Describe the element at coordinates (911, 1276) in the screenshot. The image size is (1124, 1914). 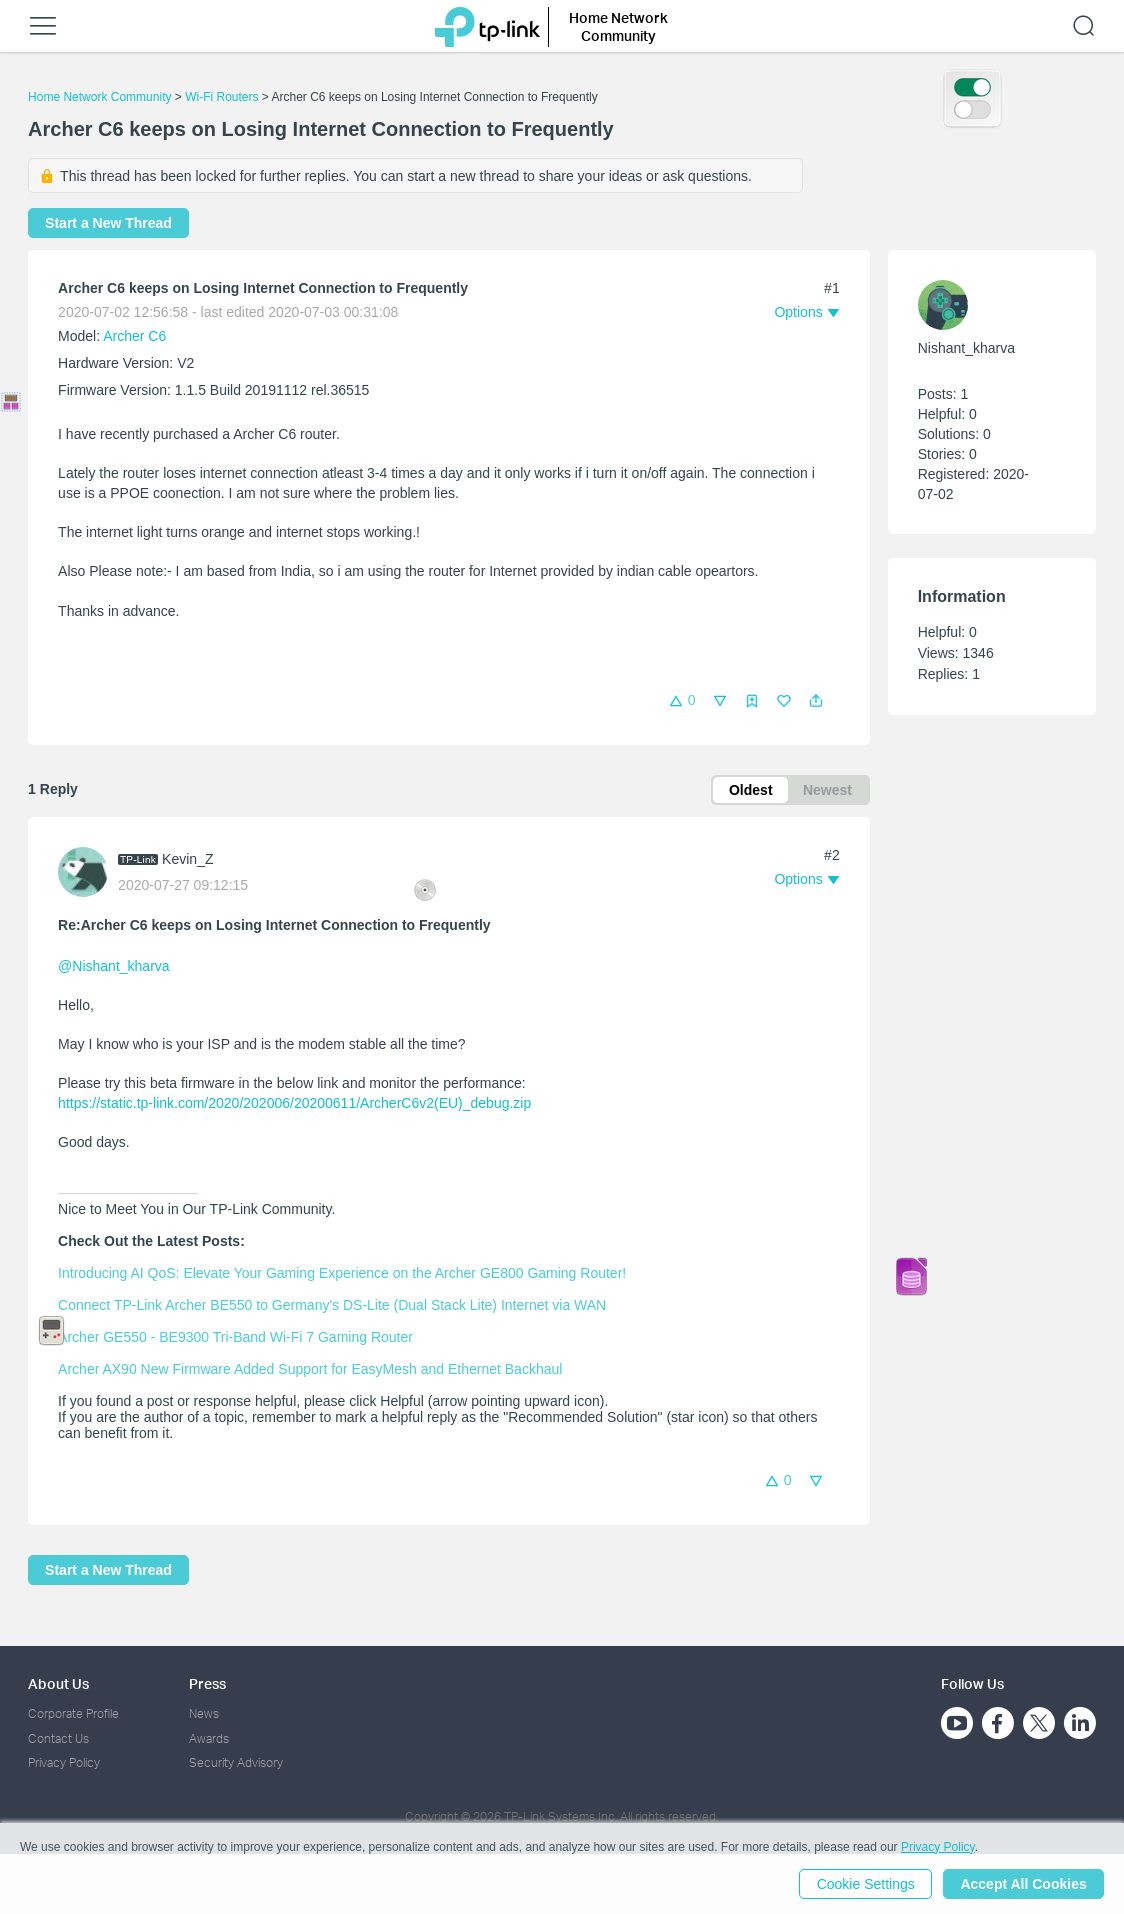
I see `open libreoffice base database application` at that location.